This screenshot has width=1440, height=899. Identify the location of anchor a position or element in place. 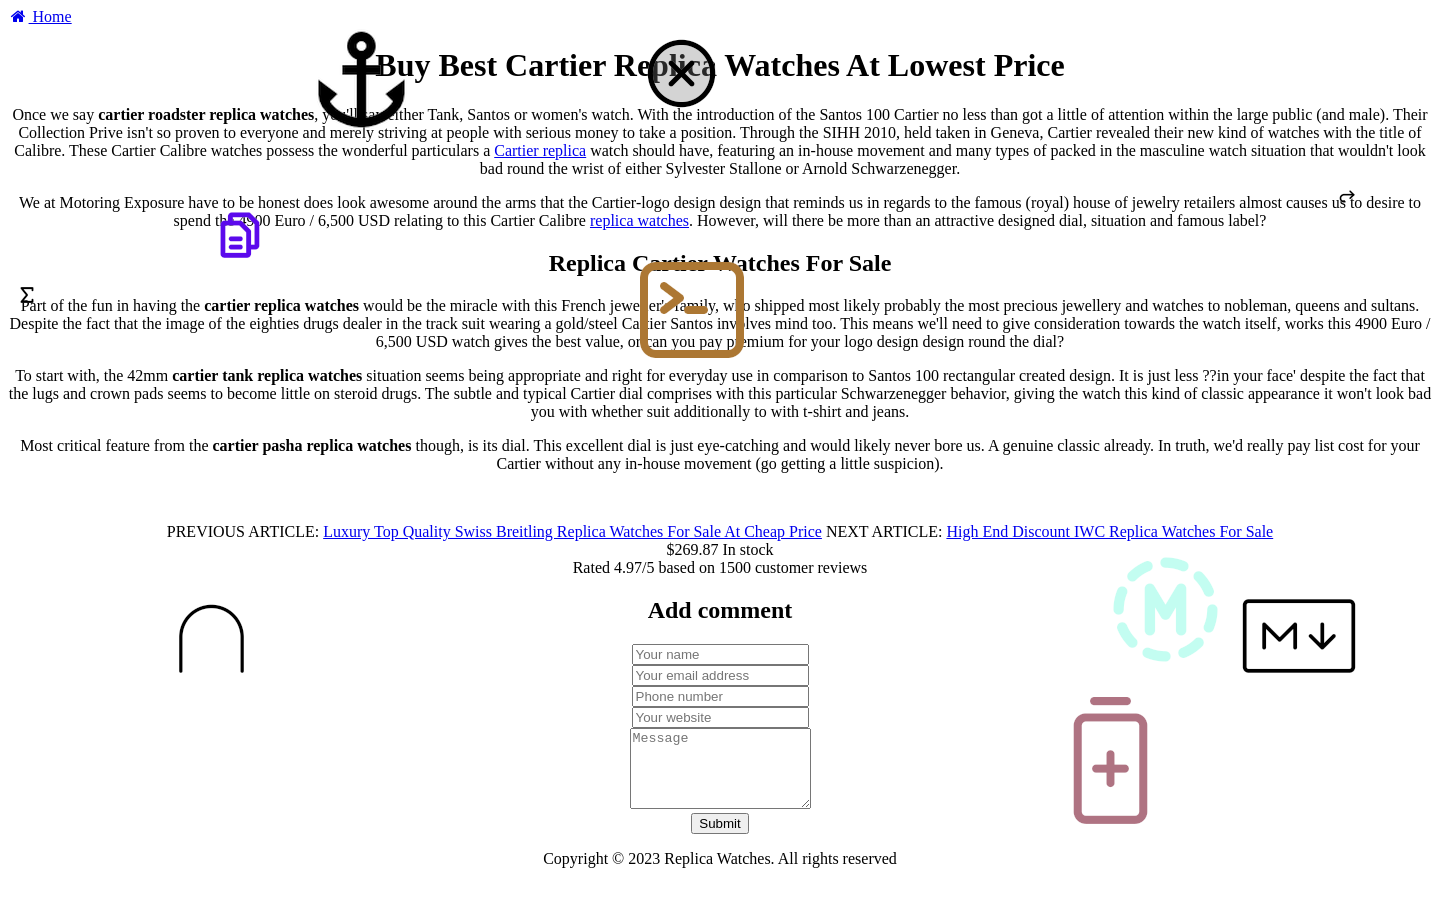
(361, 79).